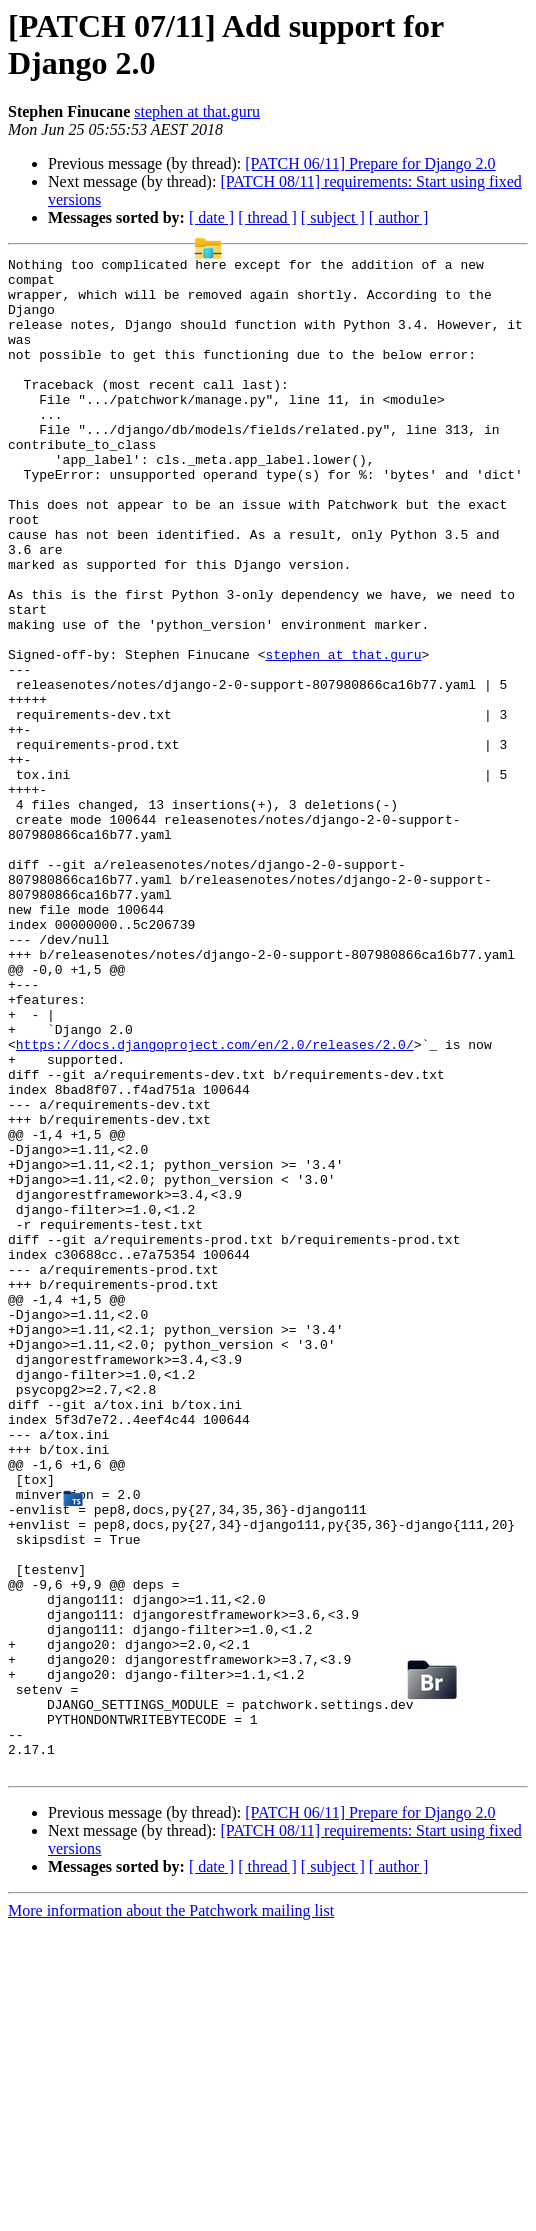 The height and width of the screenshot is (2231, 536). I want to click on access an unlocked or unprotected folder, so click(208, 249).